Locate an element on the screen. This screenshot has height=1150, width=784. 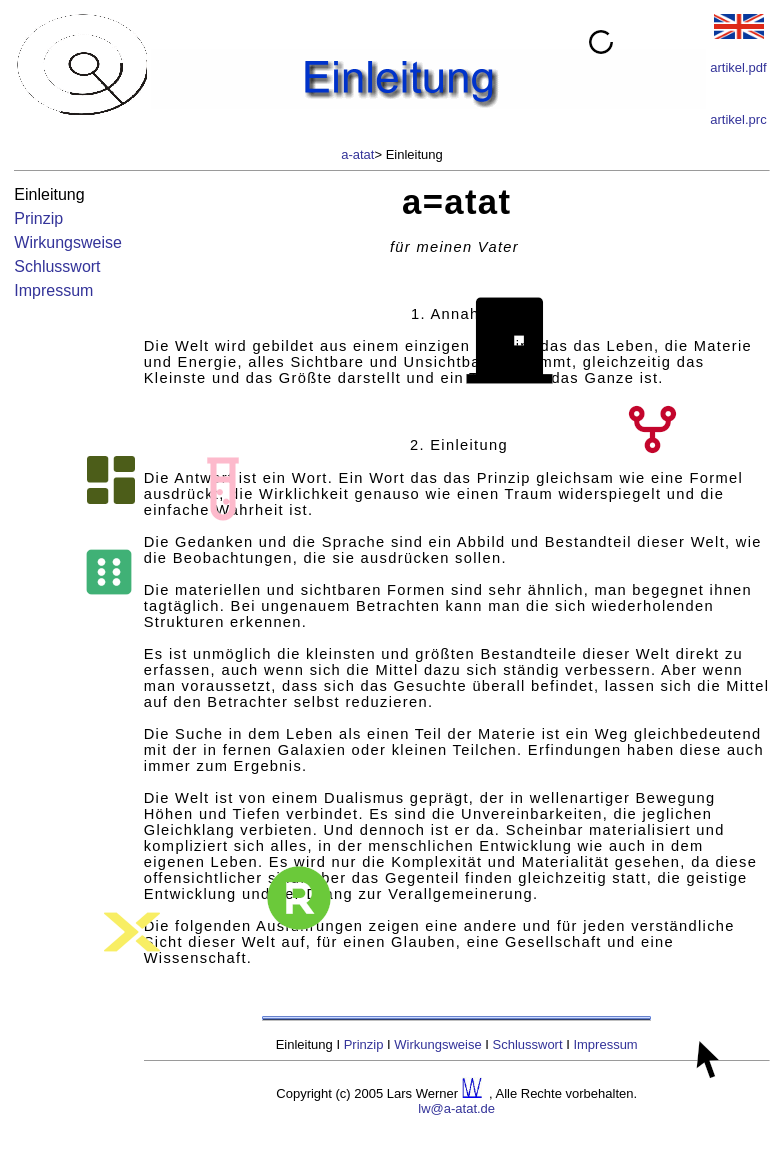
nutanix company logo is located at coordinates (132, 932).